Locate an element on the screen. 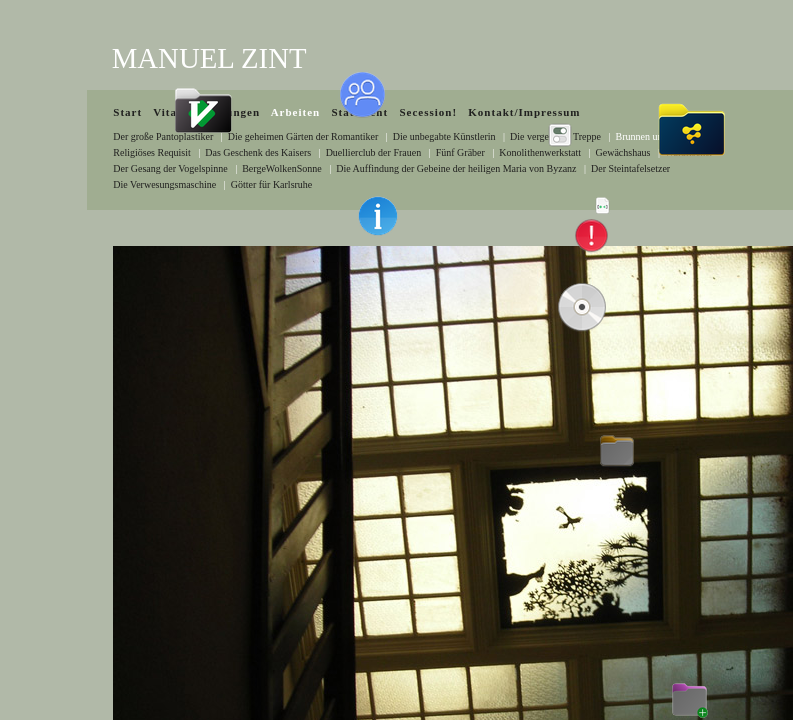 The image size is (793, 720). open blackmagic fusion project files folder is located at coordinates (691, 131).